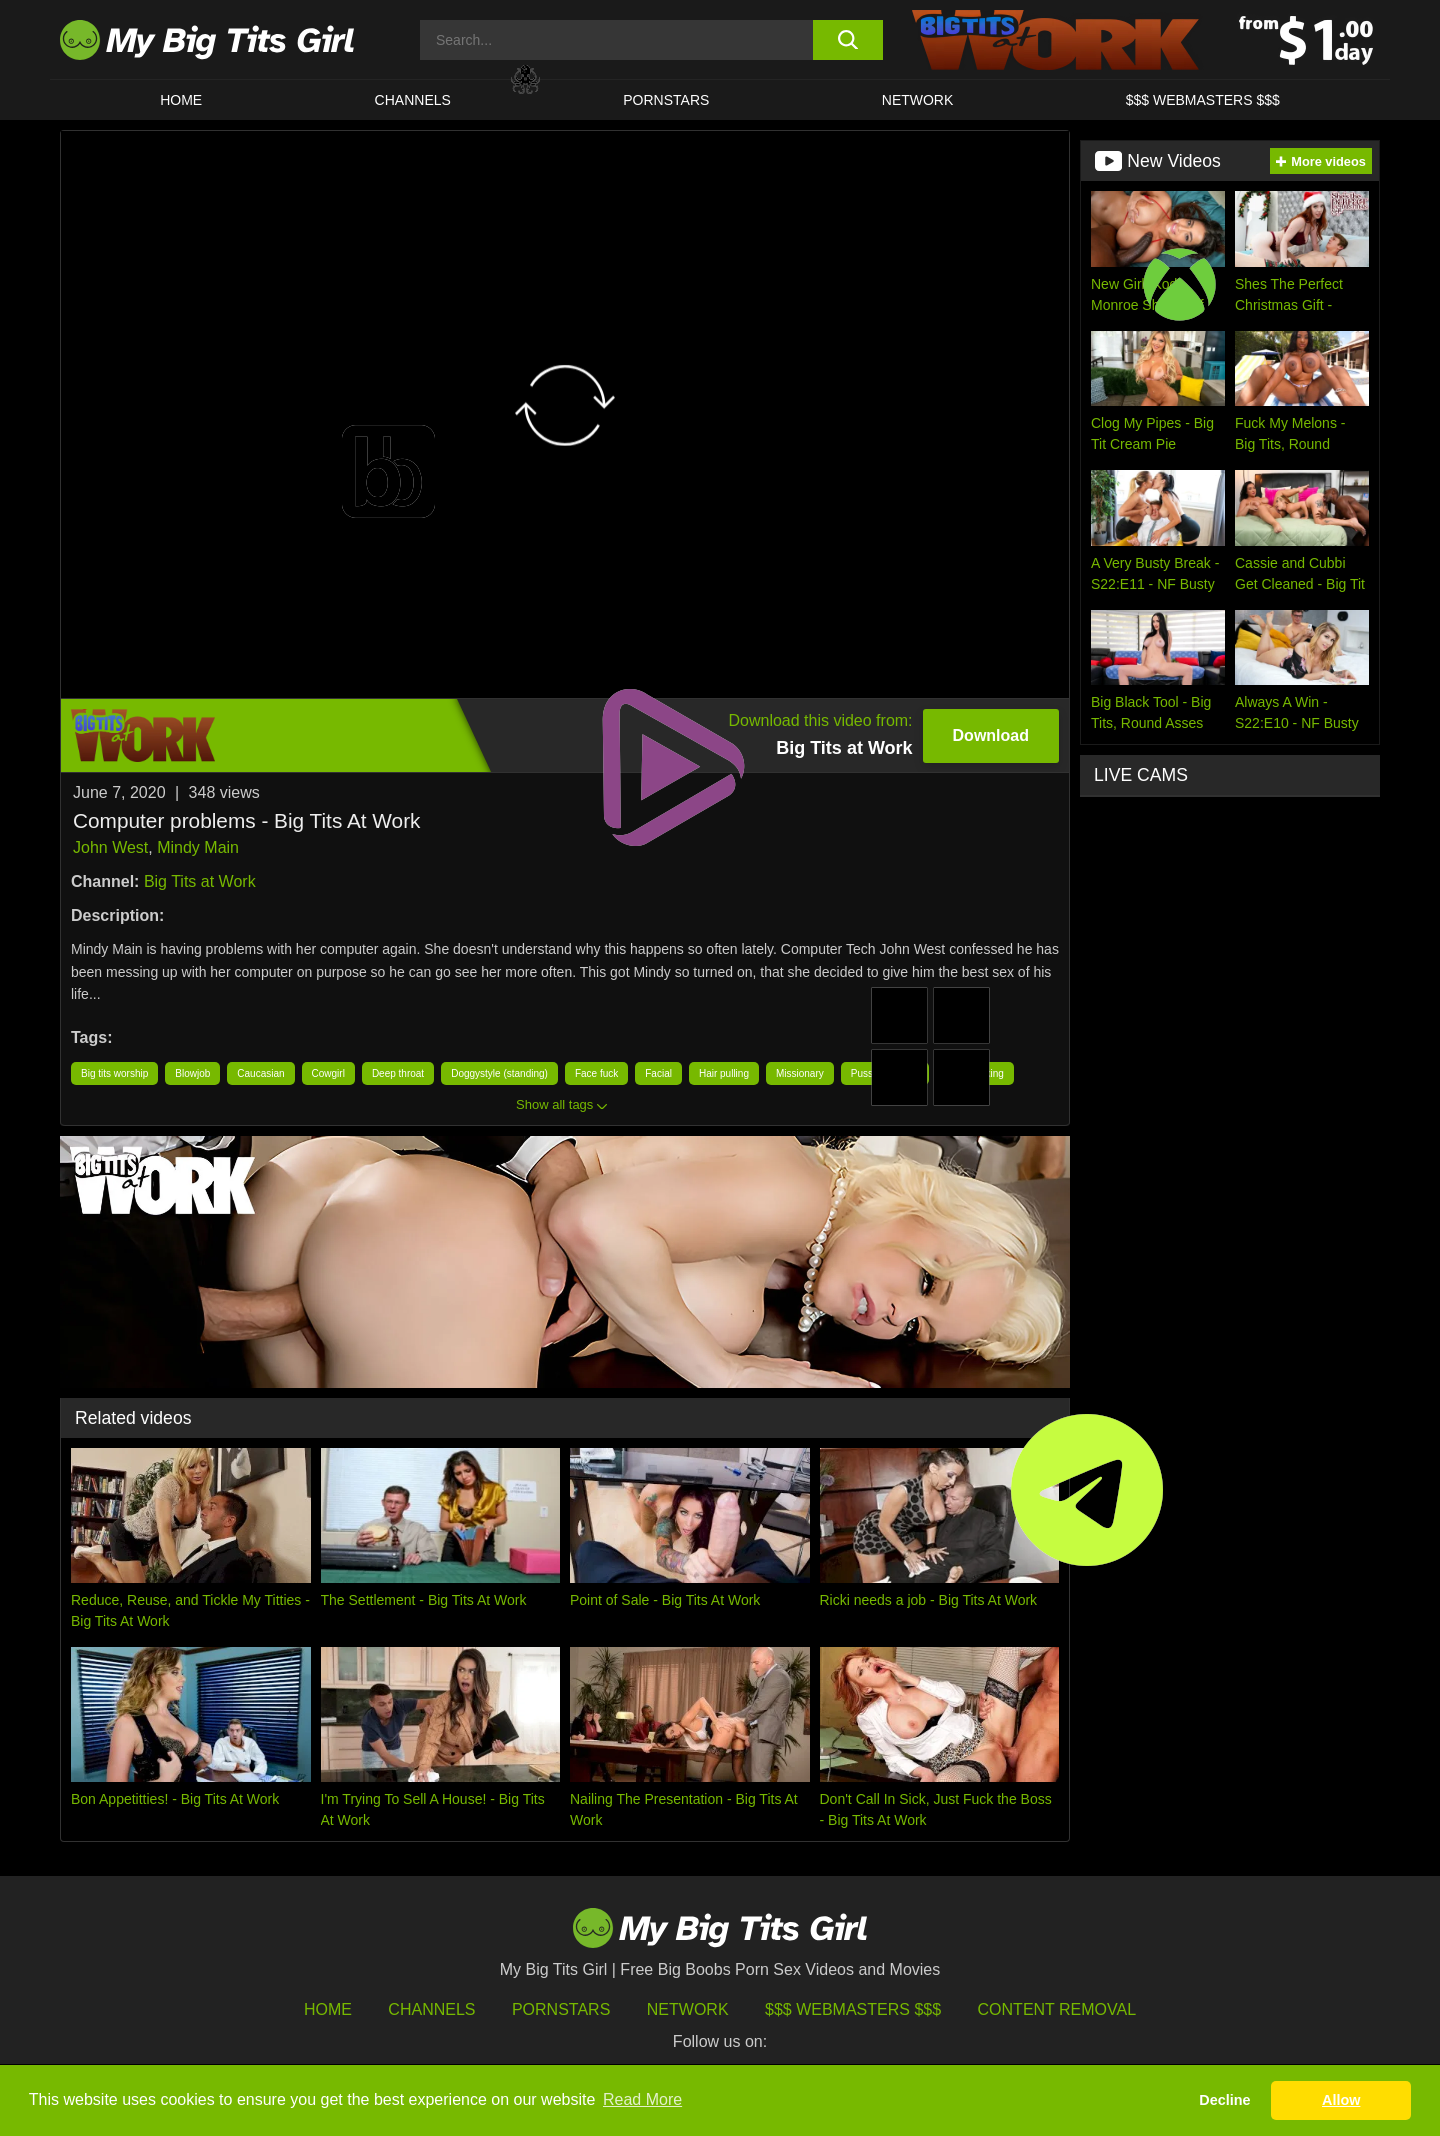 This screenshot has height=2136, width=1440. I want to click on open radarr movie management app, so click(673, 767).